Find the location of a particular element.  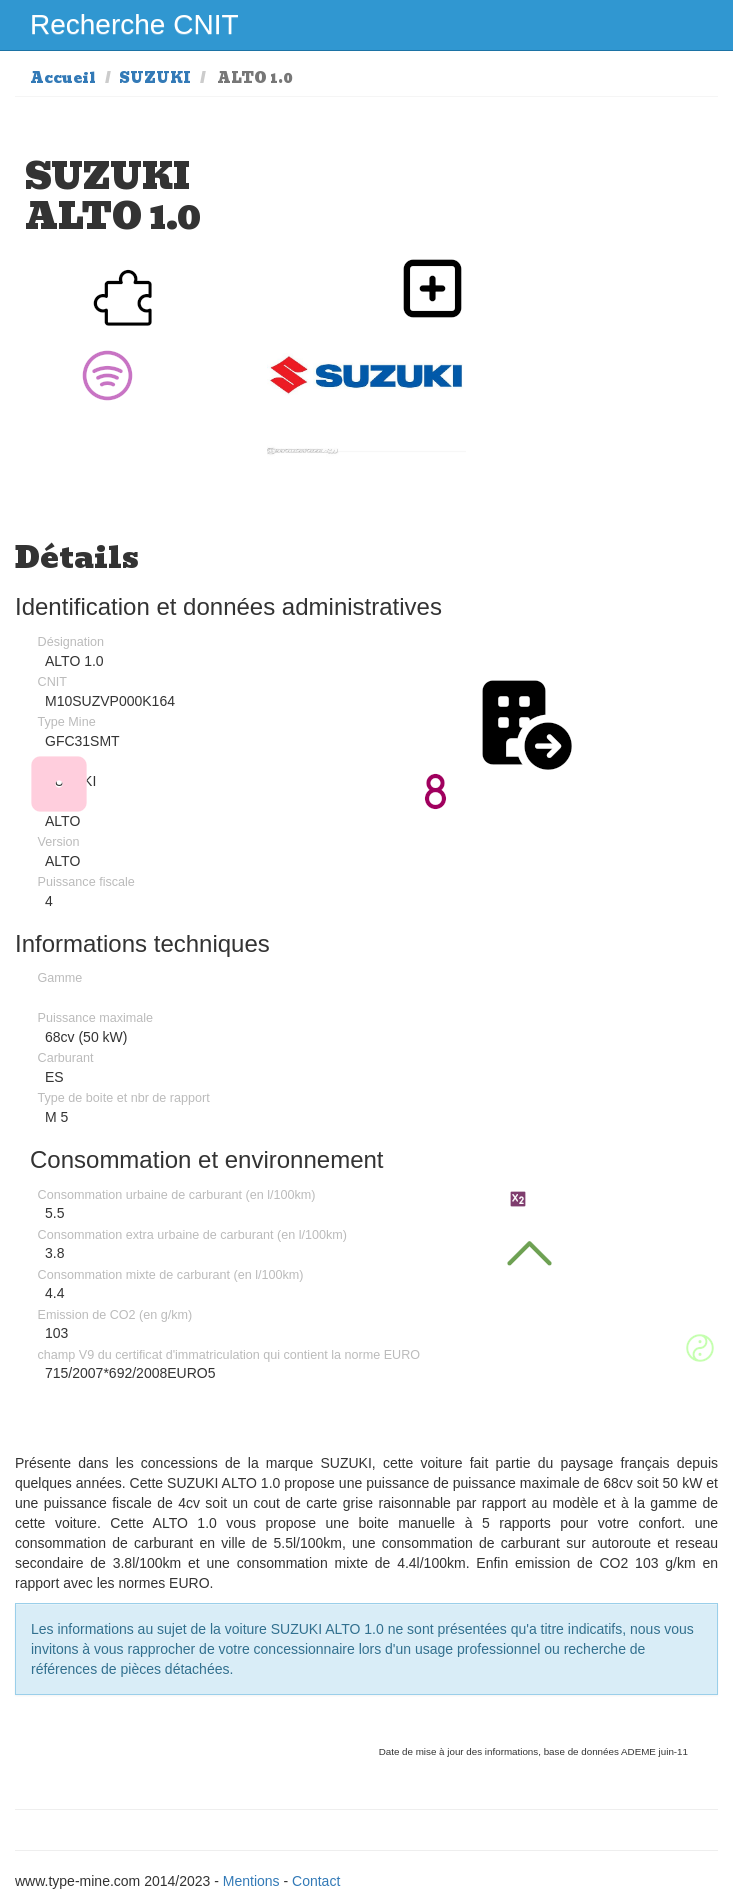

add a new item or entry is located at coordinates (432, 288).